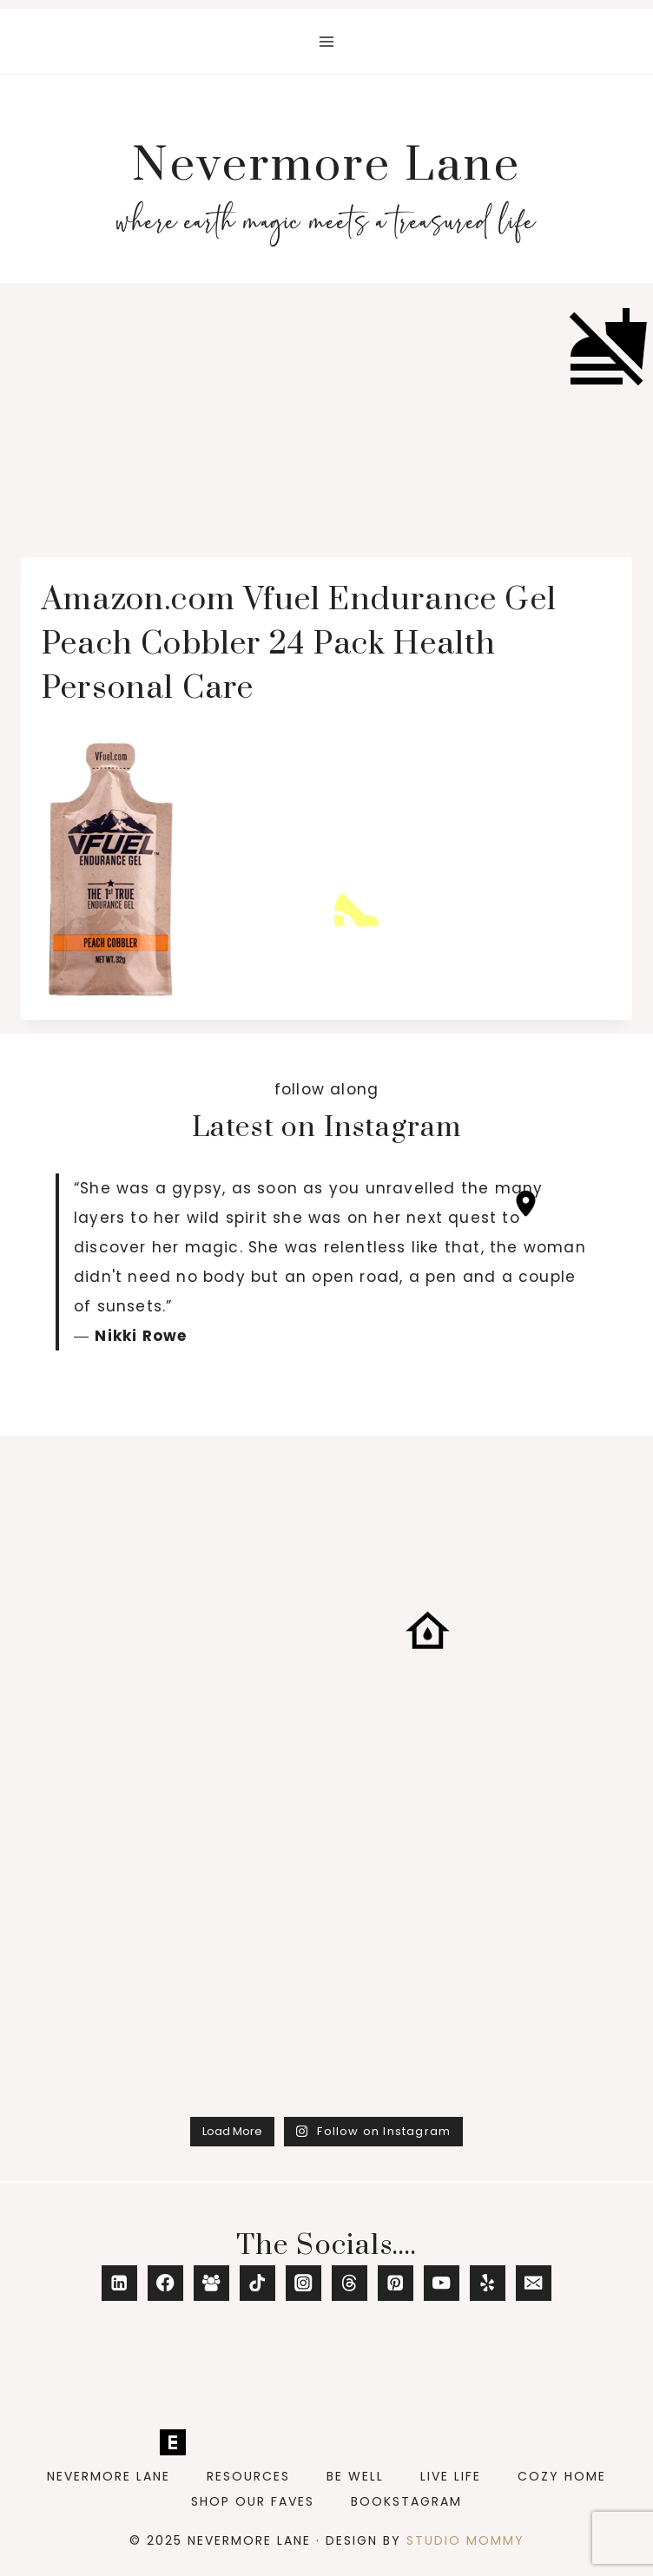 The image size is (653, 2576). Describe the element at coordinates (609, 346) in the screenshot. I see `indicates food is not allowed in this area` at that location.